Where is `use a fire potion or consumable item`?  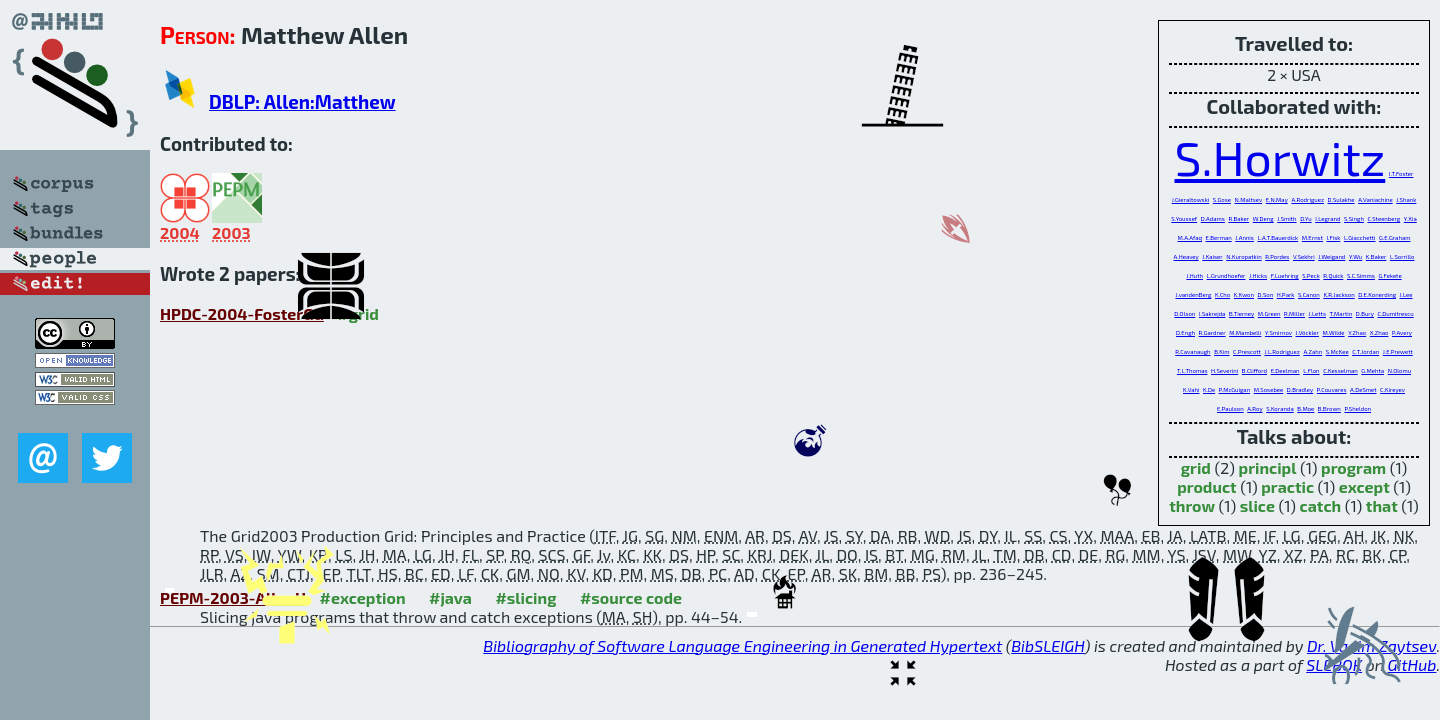
use a fire potion or consumable item is located at coordinates (810, 440).